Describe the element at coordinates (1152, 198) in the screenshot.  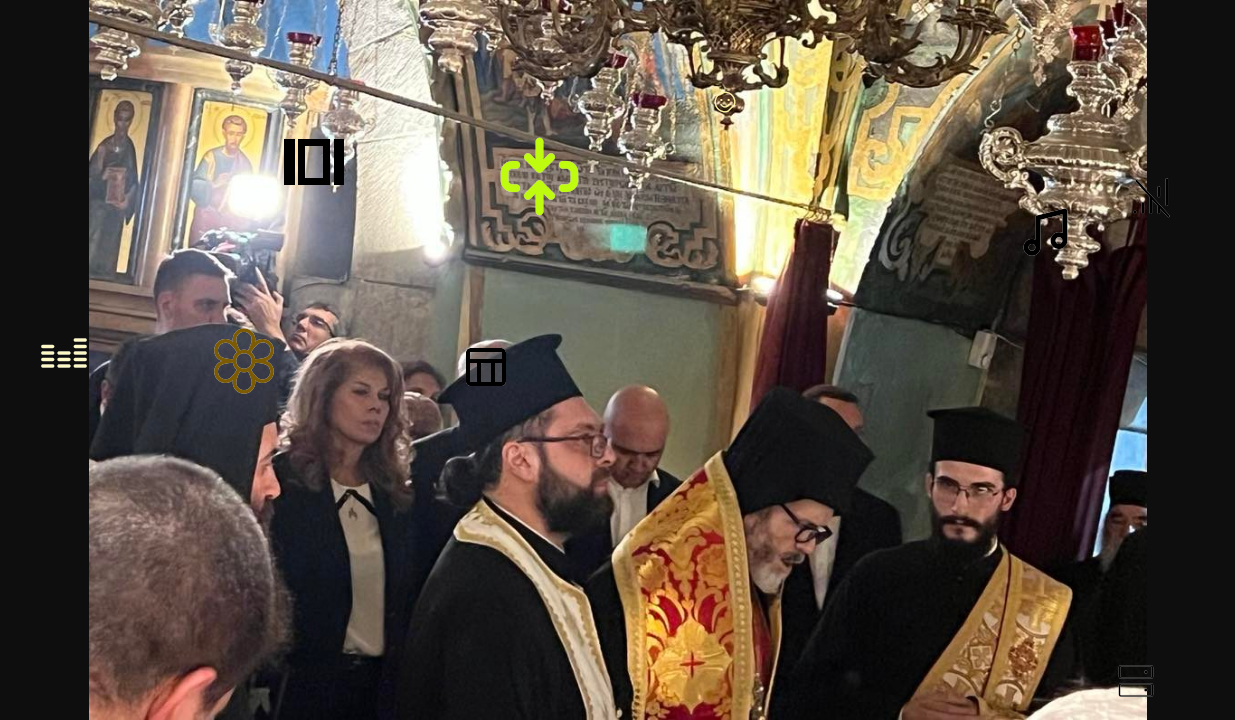
I see `indicates no cellular signal or network connection` at that location.